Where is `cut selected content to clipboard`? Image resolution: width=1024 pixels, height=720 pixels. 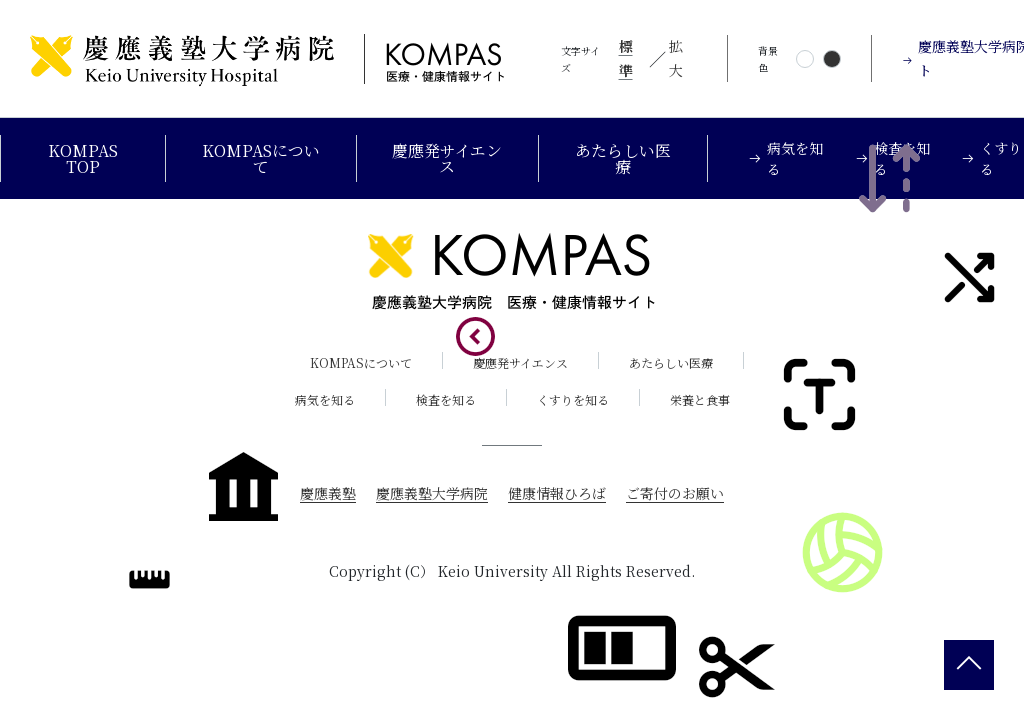 cut selected content to clipboard is located at coordinates (737, 667).